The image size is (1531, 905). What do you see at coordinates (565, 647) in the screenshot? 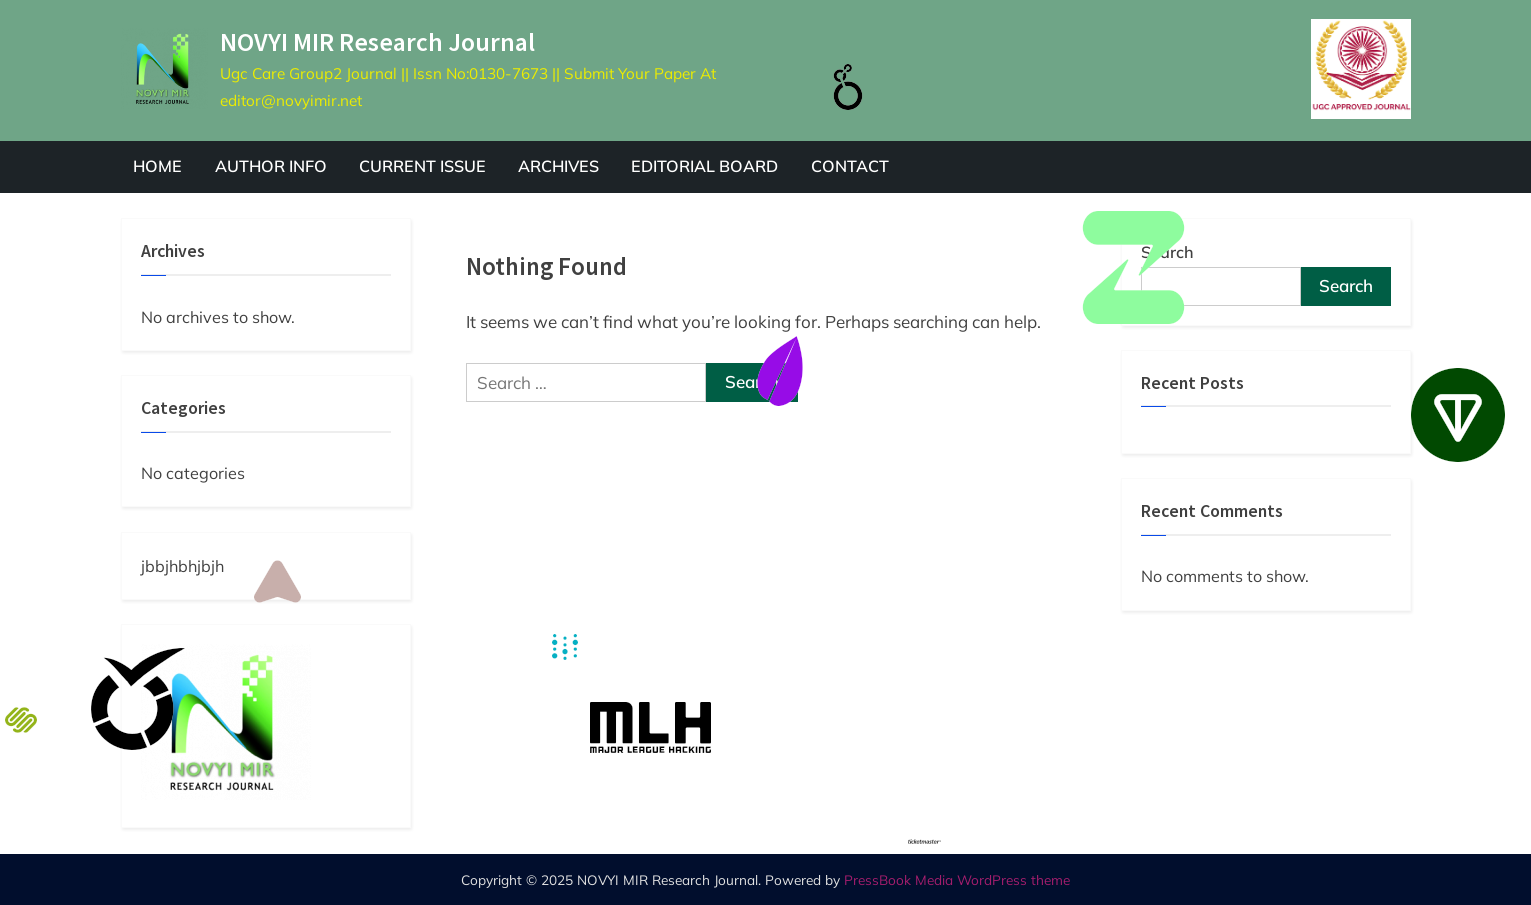
I see `open weights & biases dashboard` at bounding box center [565, 647].